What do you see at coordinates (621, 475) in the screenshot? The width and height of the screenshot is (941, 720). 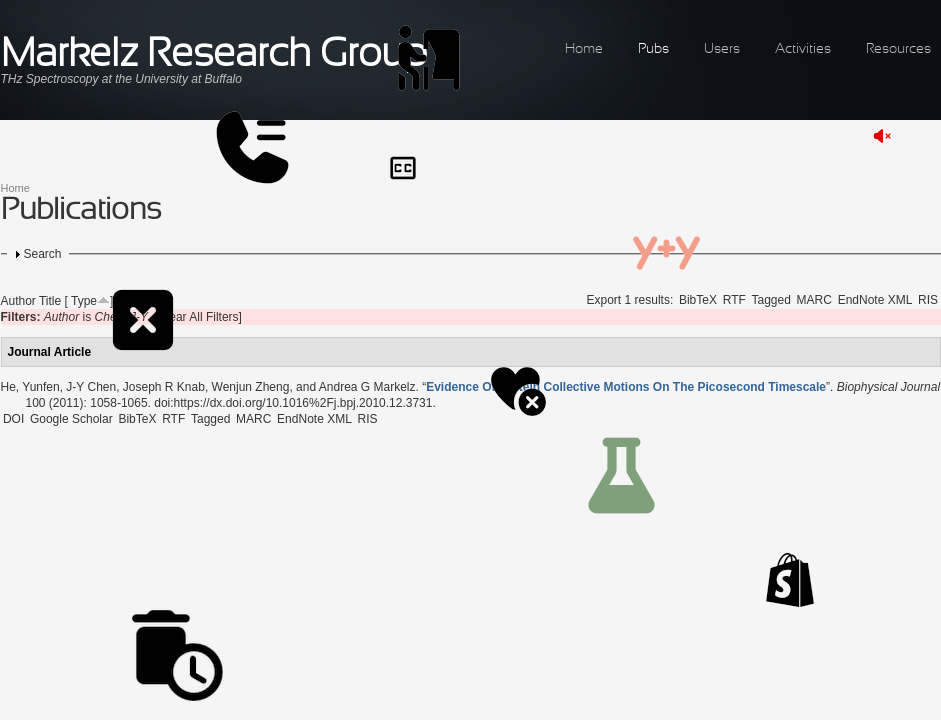 I see `access science or laboratory features` at bounding box center [621, 475].